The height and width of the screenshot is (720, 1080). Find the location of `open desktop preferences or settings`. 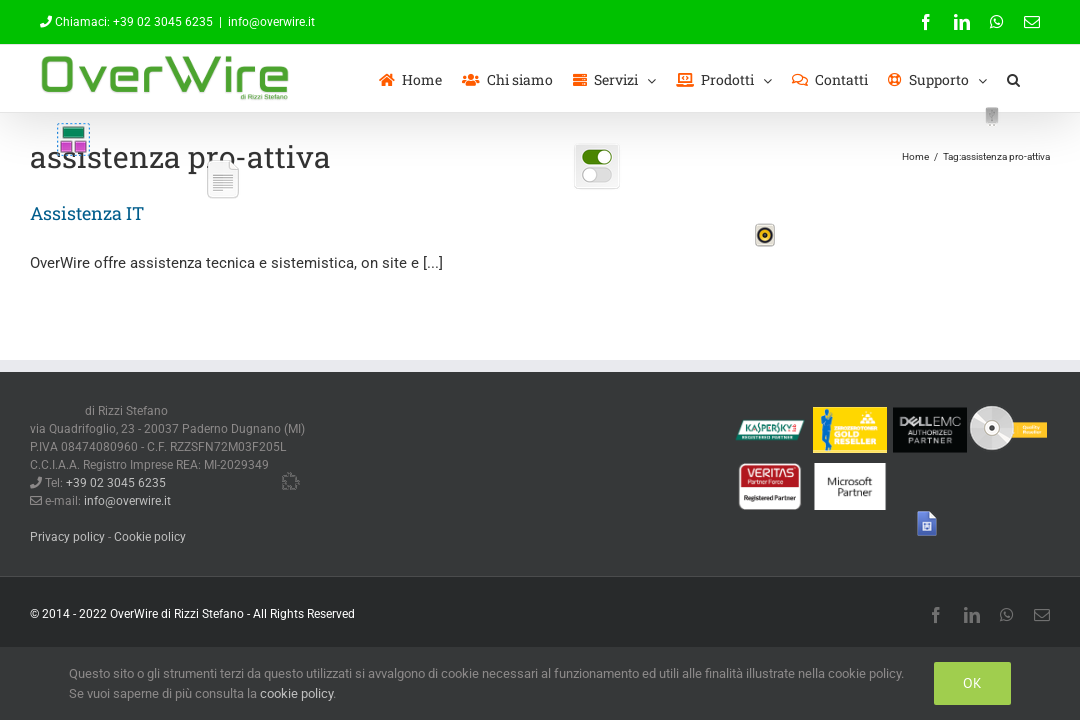

open desktop preferences or settings is located at coordinates (597, 166).